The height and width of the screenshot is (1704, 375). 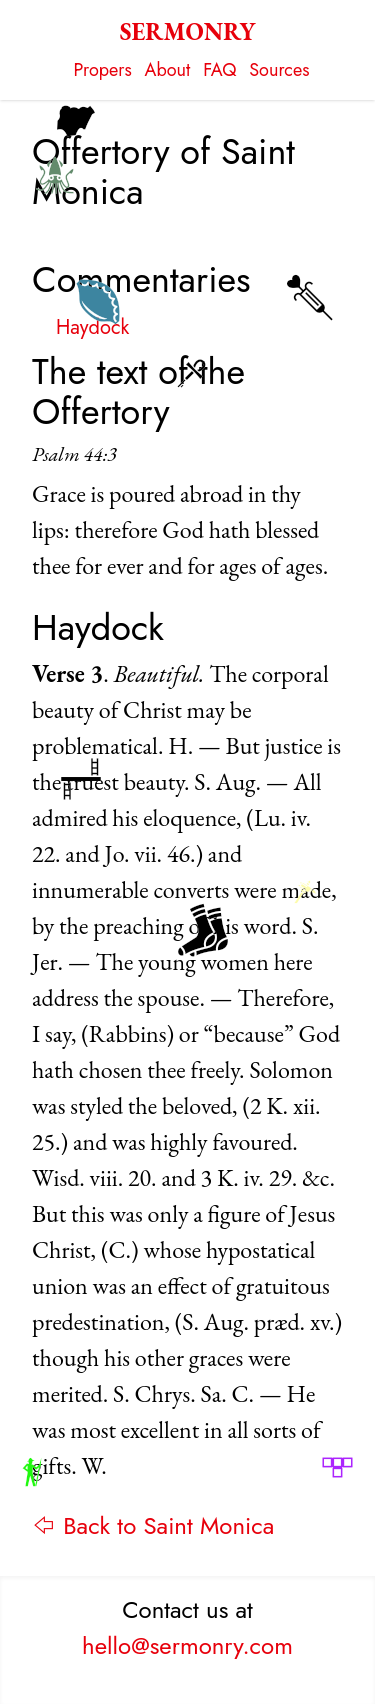 I want to click on select warhammer as your weapon, so click(x=305, y=891).